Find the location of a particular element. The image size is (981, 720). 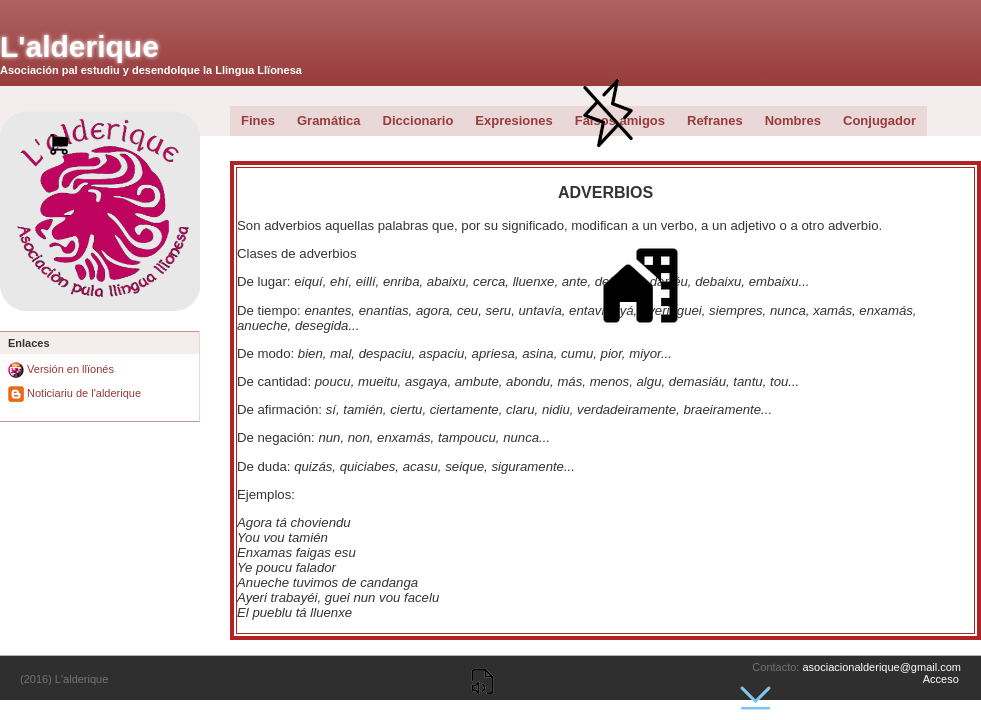

switch between home and work locations is located at coordinates (640, 285).